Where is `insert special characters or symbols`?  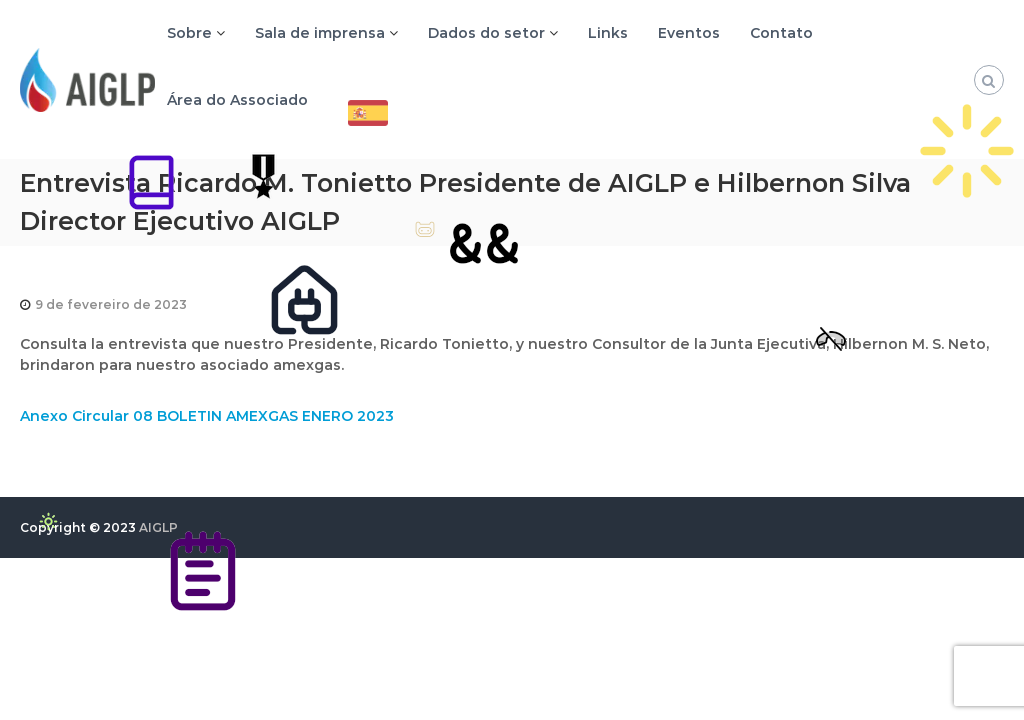
insert special characters or symbols is located at coordinates (484, 245).